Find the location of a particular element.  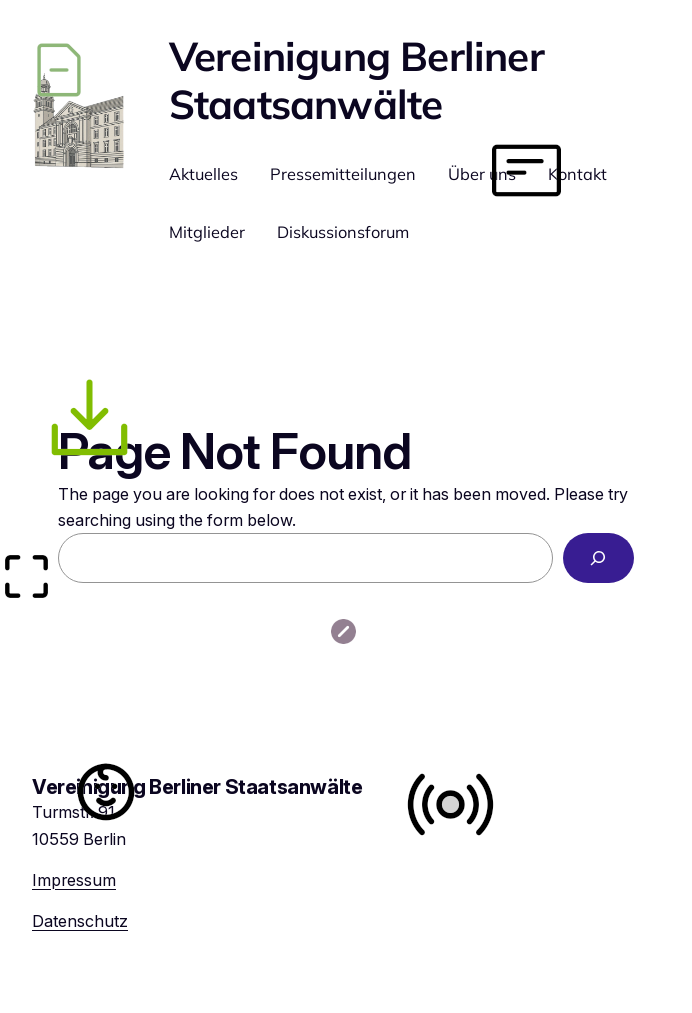

start a live broadcast or stream is located at coordinates (450, 804).